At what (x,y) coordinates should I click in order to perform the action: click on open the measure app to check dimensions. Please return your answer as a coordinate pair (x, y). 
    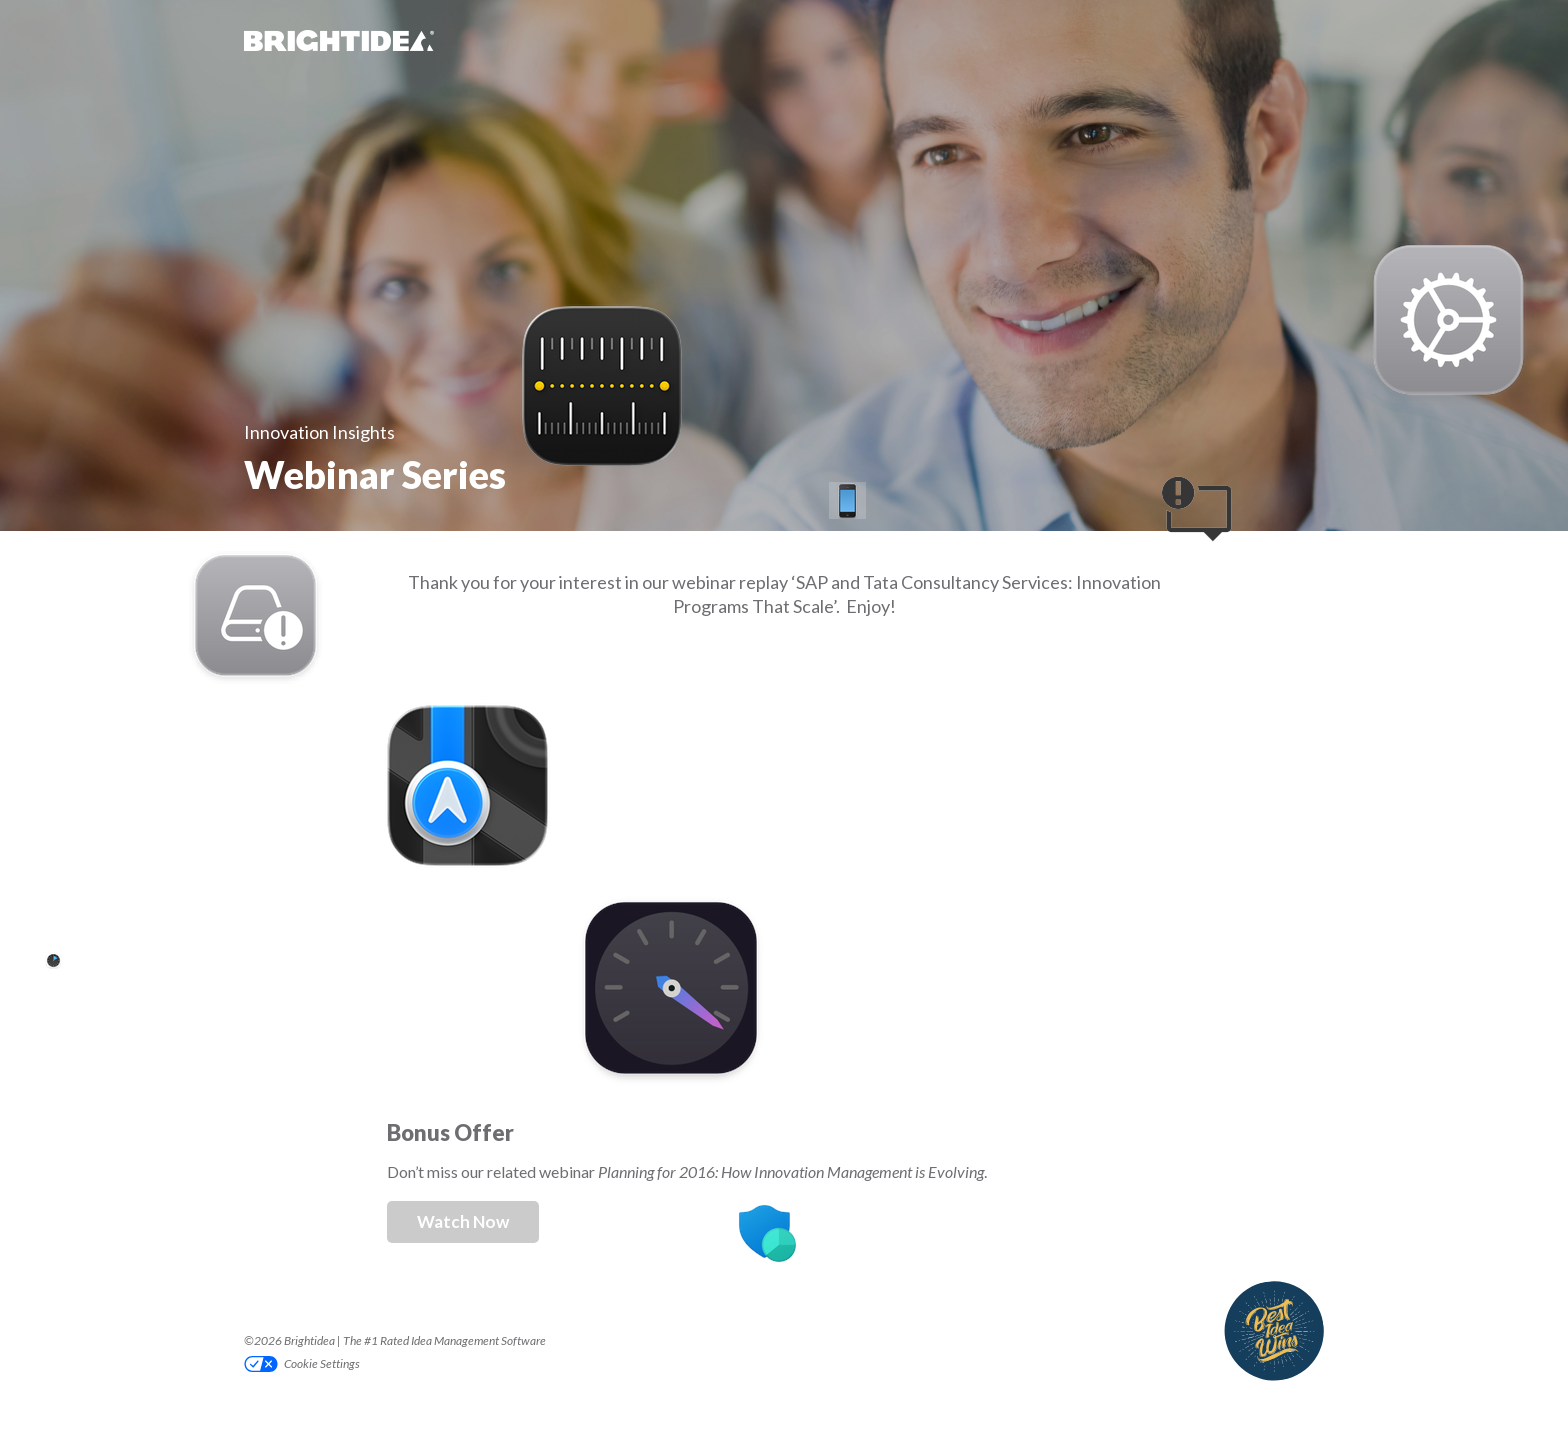
    Looking at the image, I should click on (602, 386).